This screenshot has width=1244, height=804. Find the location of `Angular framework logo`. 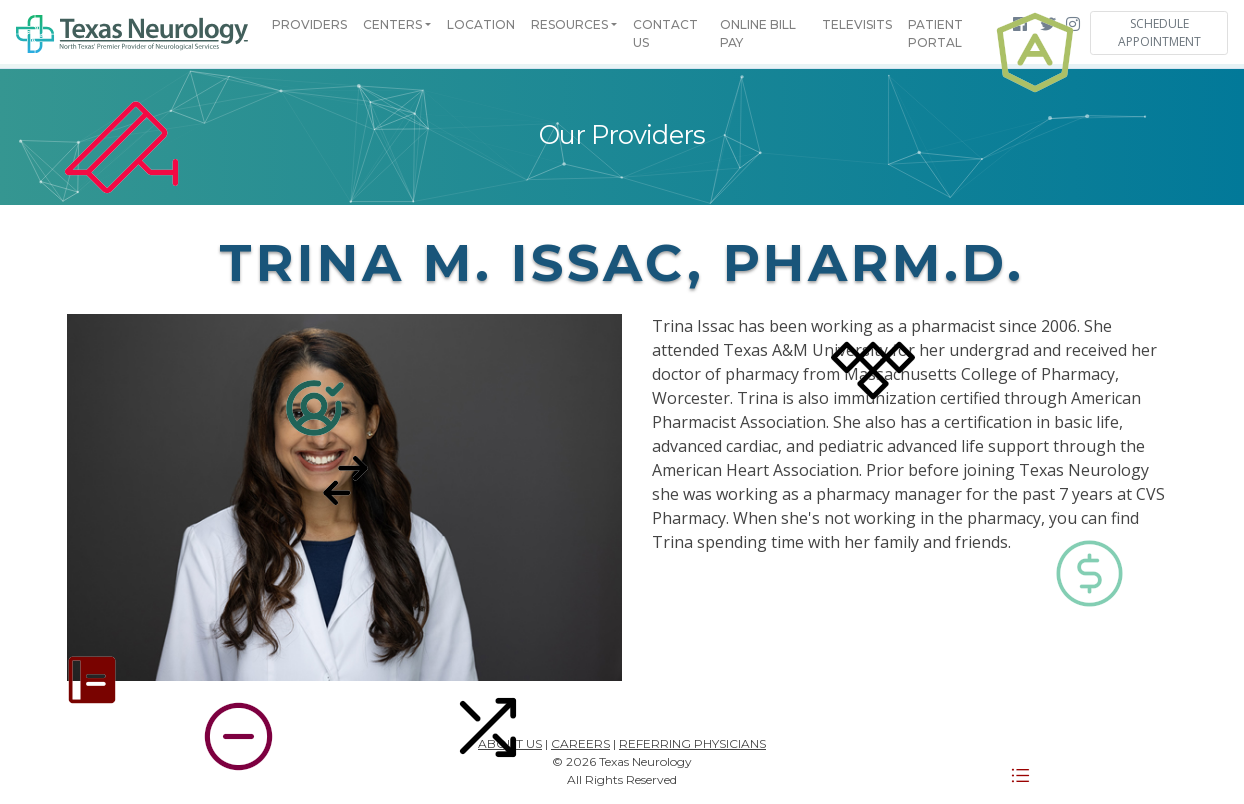

Angular framework logo is located at coordinates (1035, 51).